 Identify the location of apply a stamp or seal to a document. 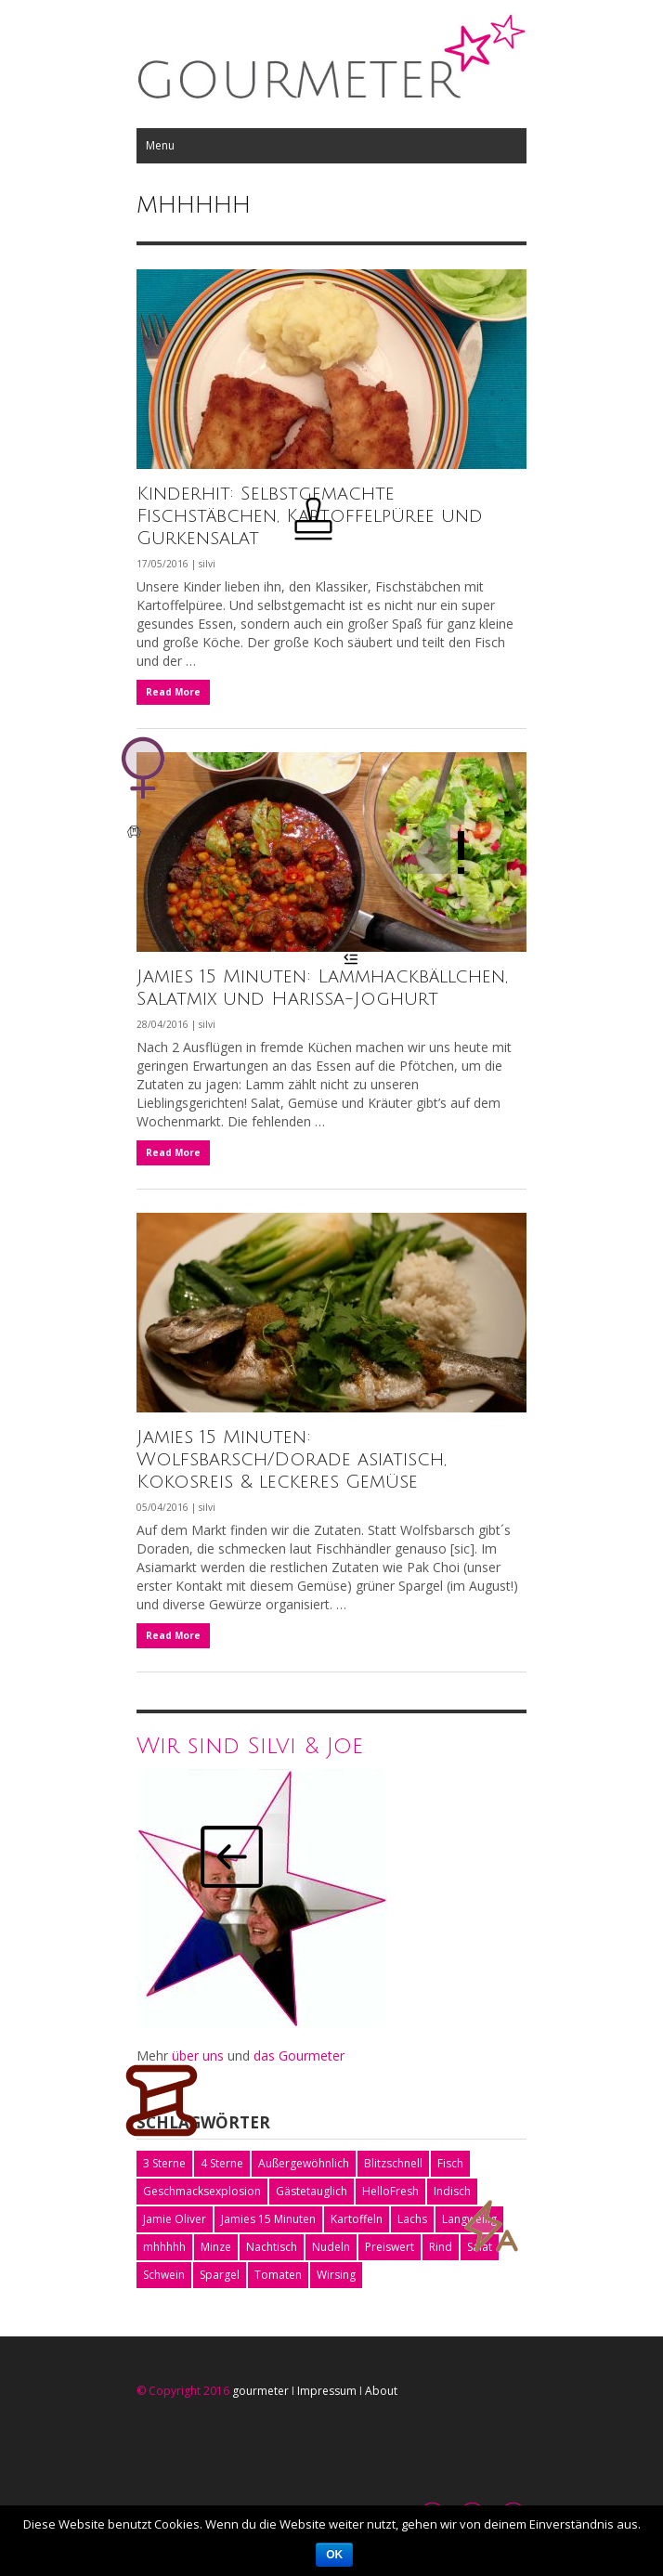
(313, 519).